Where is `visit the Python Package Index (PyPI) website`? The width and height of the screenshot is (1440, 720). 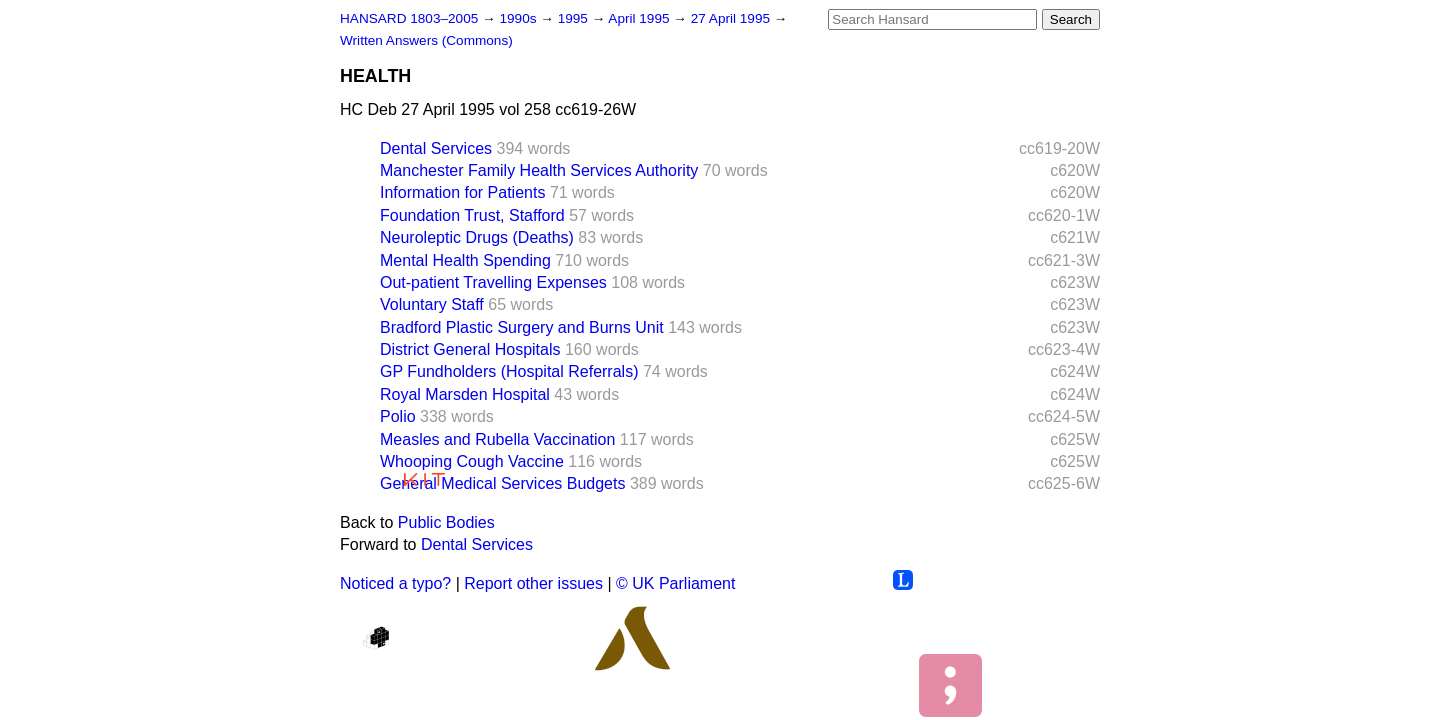 visit the Python Package Index (PyPI) website is located at coordinates (376, 638).